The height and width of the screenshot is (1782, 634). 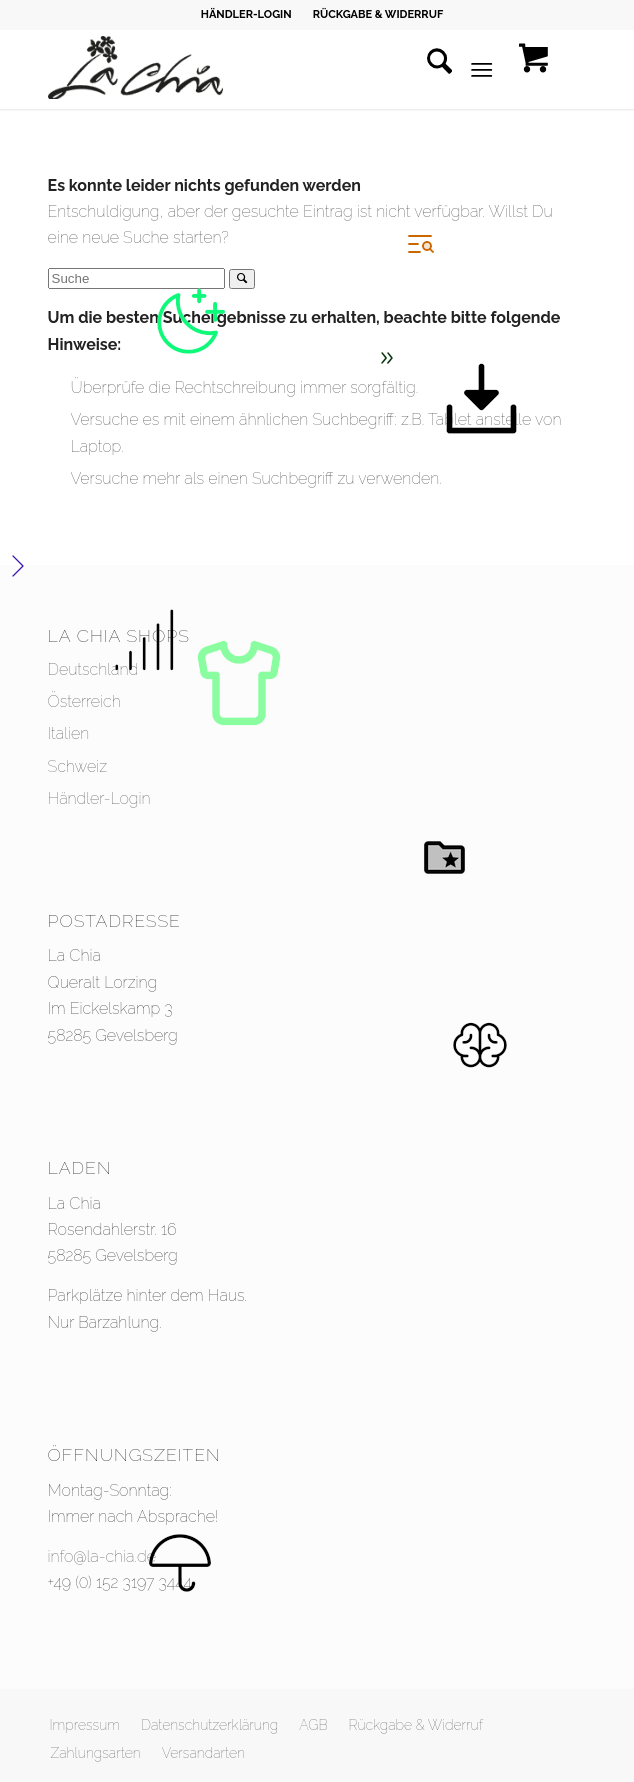 What do you see at coordinates (147, 644) in the screenshot?
I see `indicates full cellular signal strength` at bounding box center [147, 644].